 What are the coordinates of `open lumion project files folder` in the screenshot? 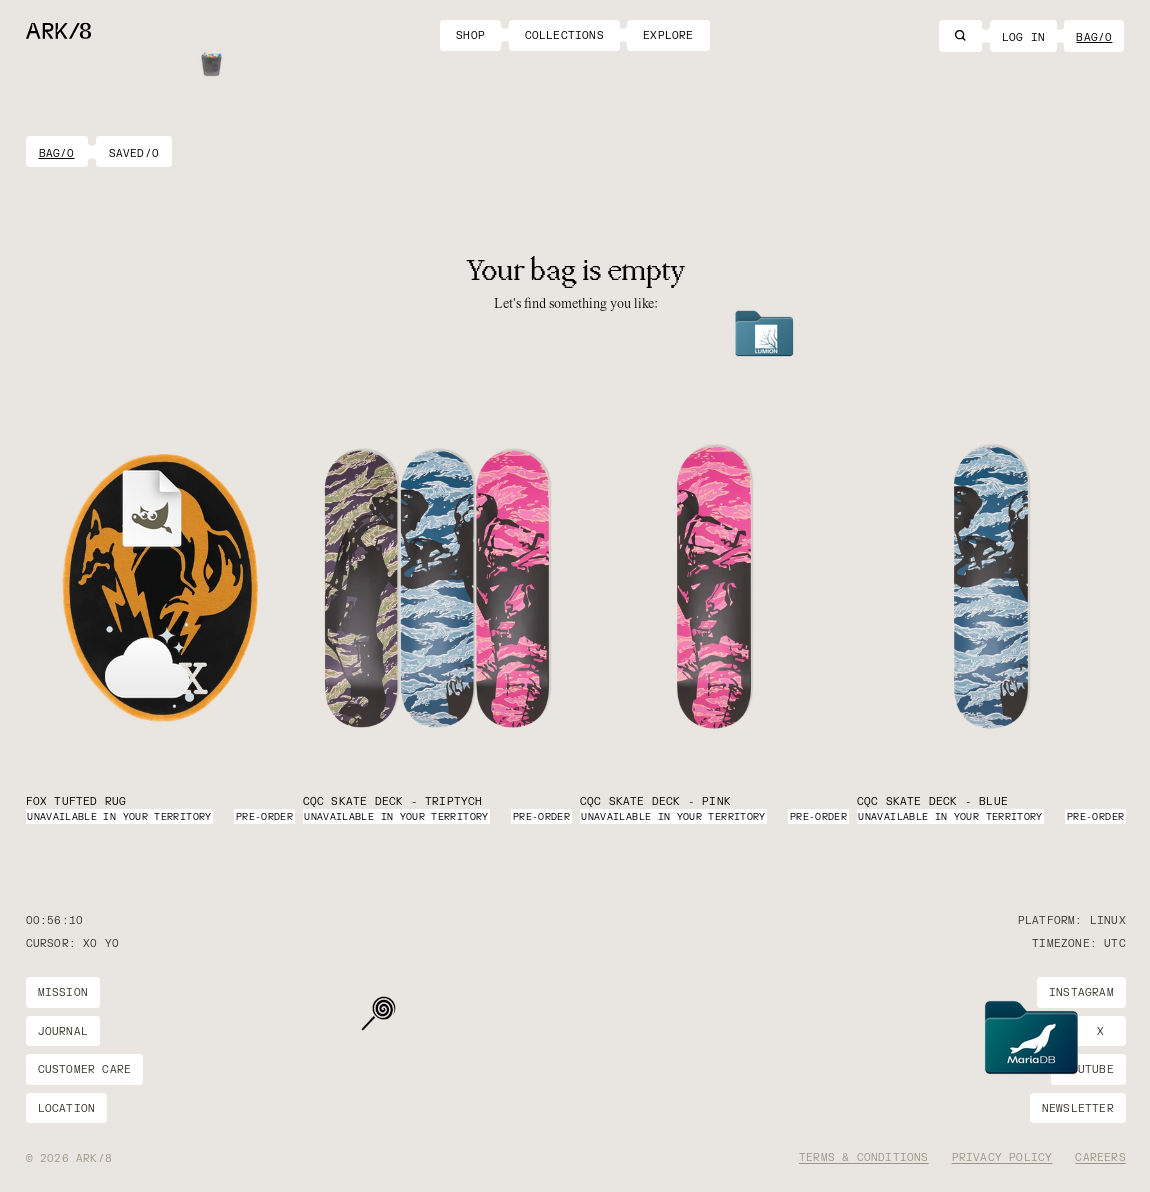 It's located at (764, 335).